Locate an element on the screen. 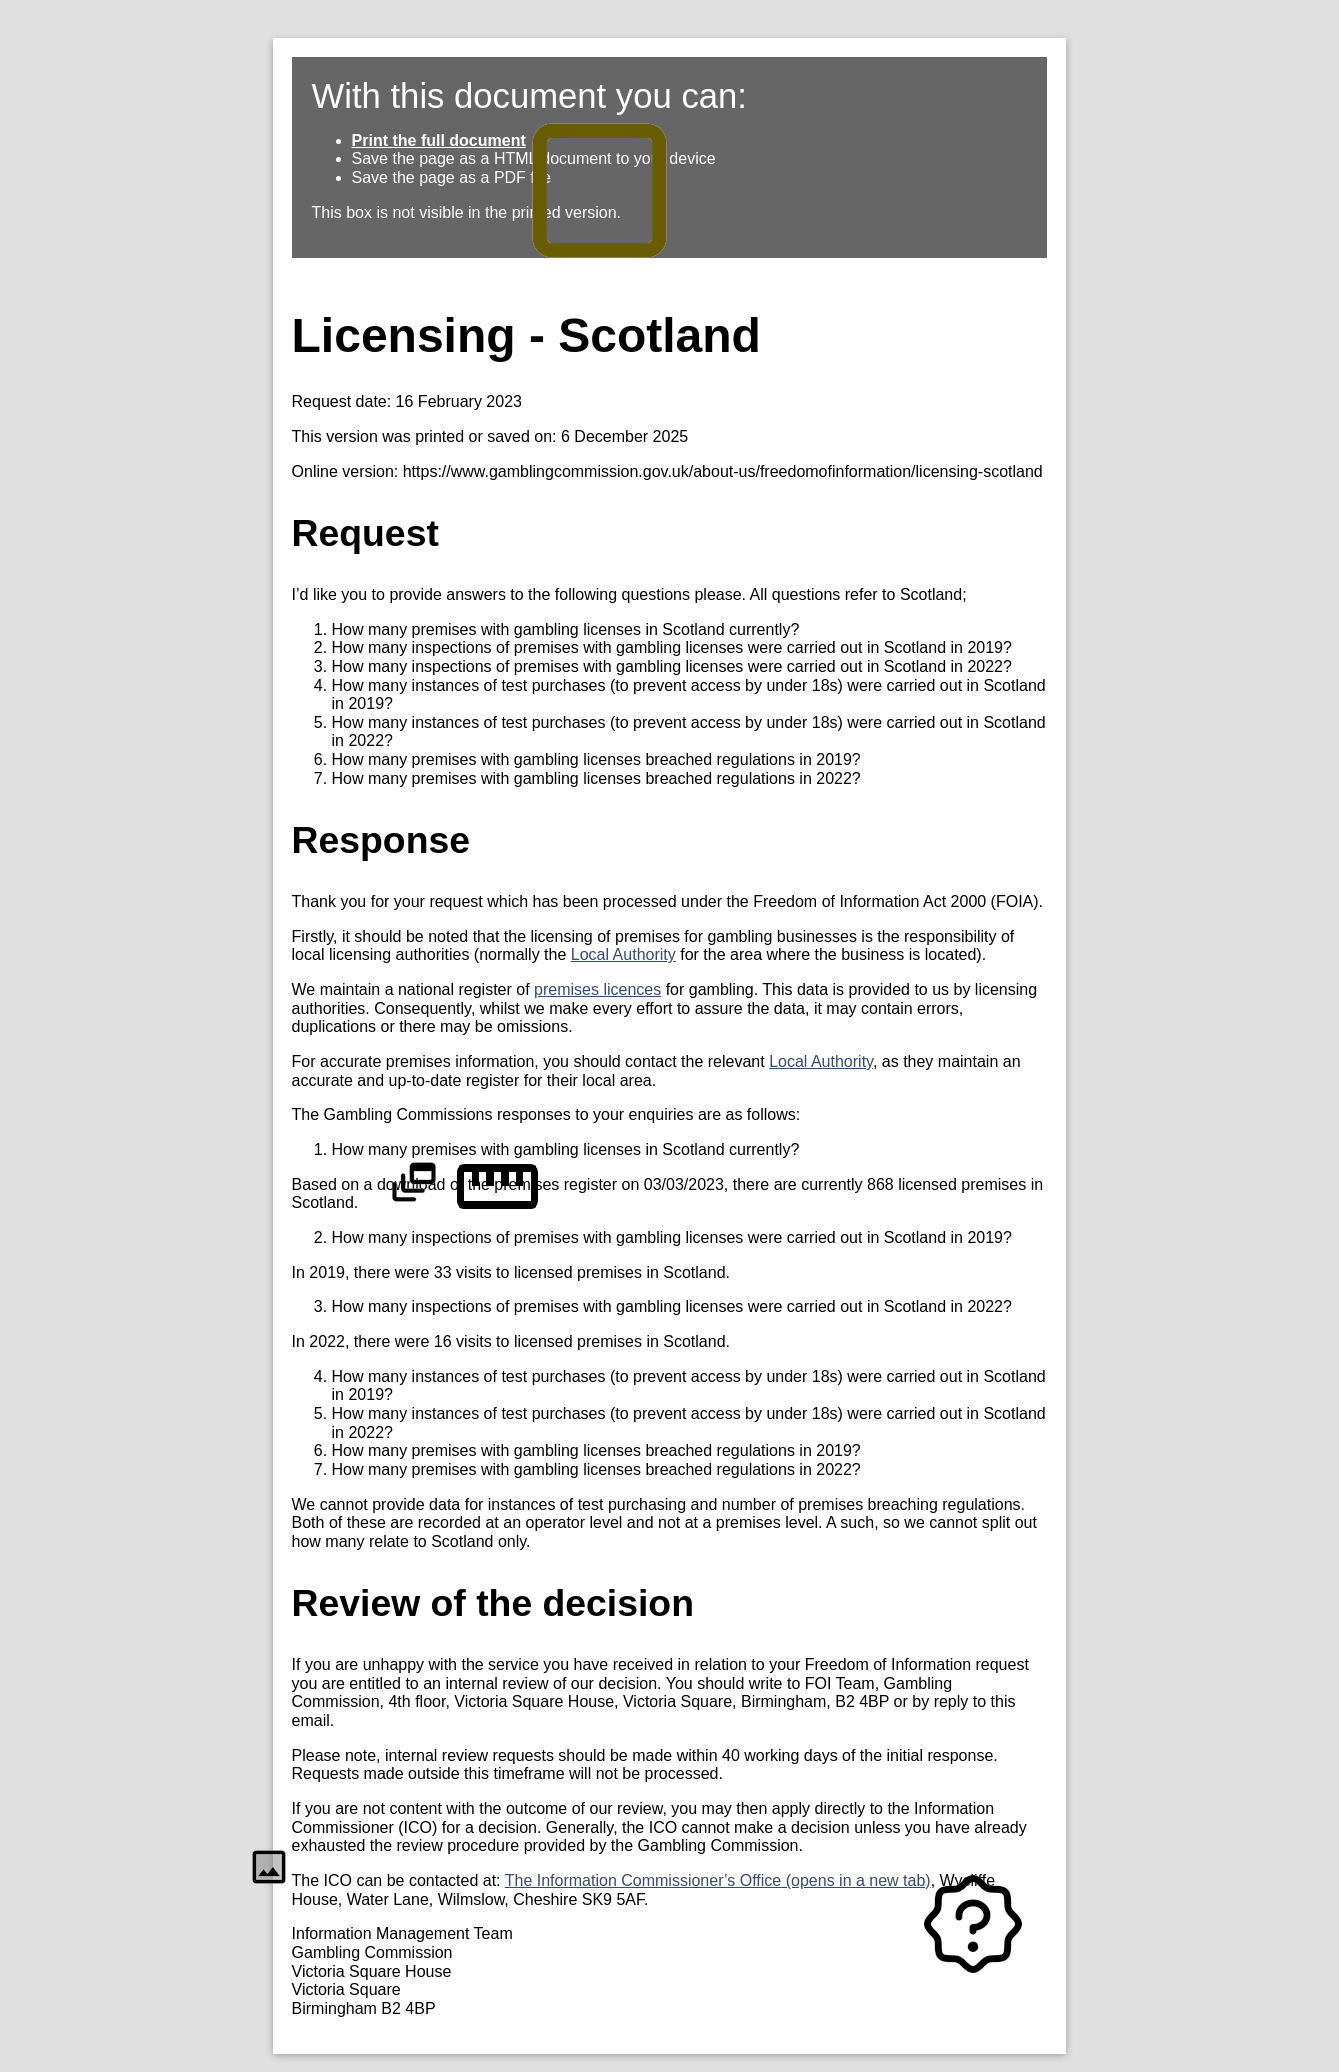 The width and height of the screenshot is (1339, 2072). view dynamic or stacked content feed is located at coordinates (414, 1182).